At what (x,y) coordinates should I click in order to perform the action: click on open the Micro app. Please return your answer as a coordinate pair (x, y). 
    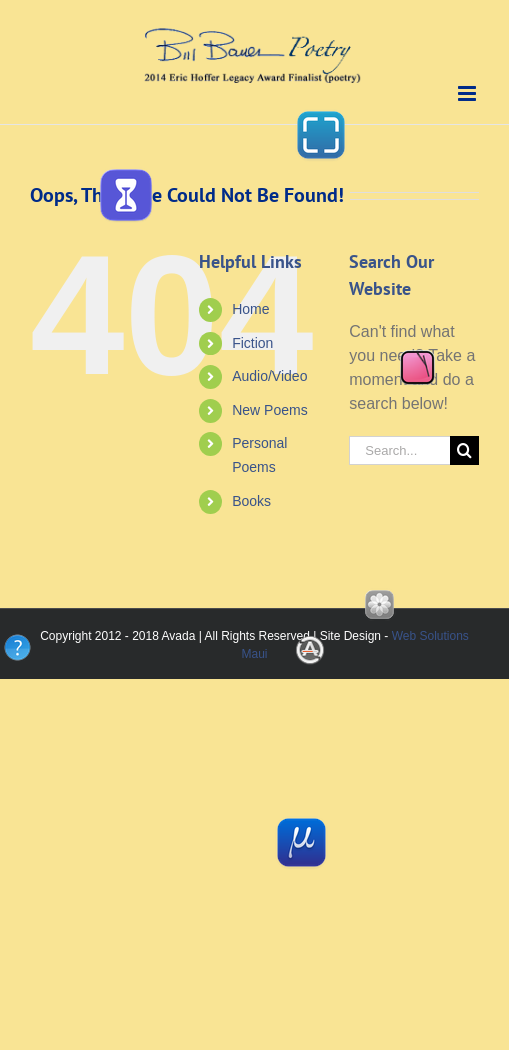
    Looking at the image, I should click on (301, 842).